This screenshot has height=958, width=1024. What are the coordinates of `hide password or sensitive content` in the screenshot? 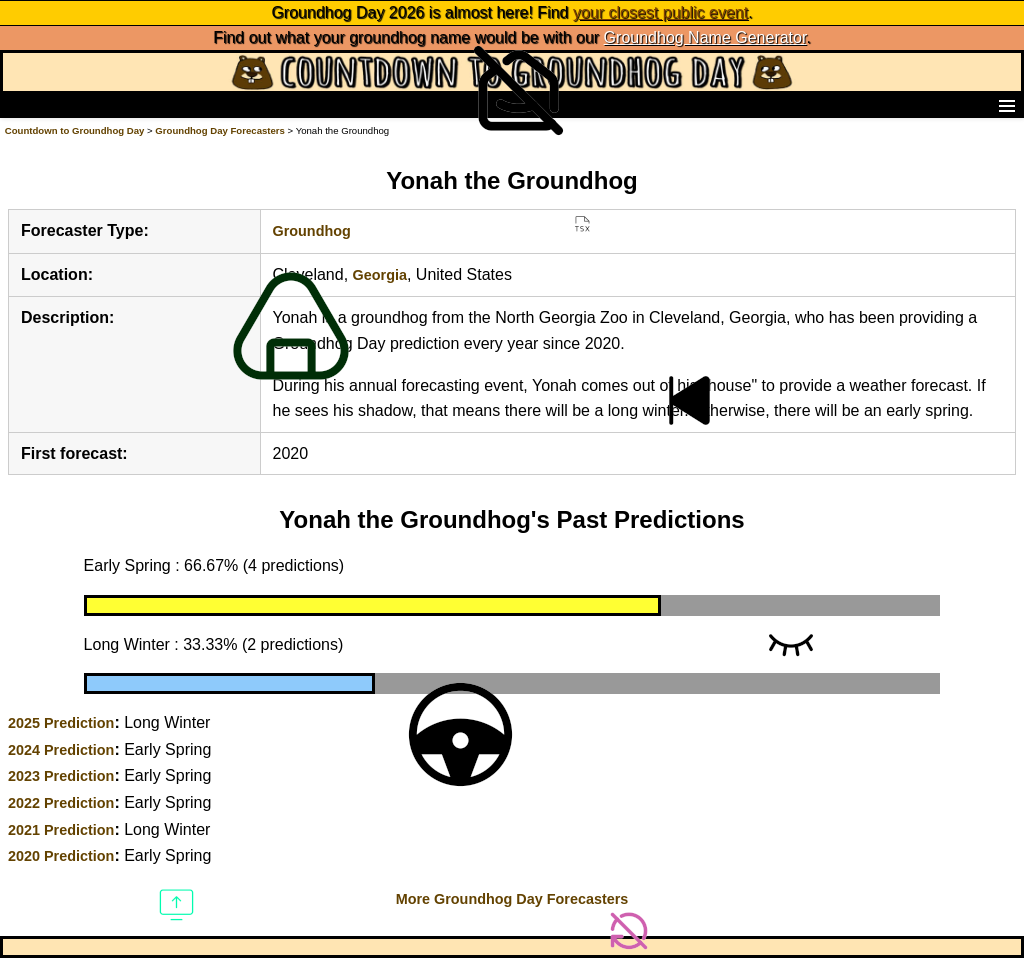 It's located at (791, 641).